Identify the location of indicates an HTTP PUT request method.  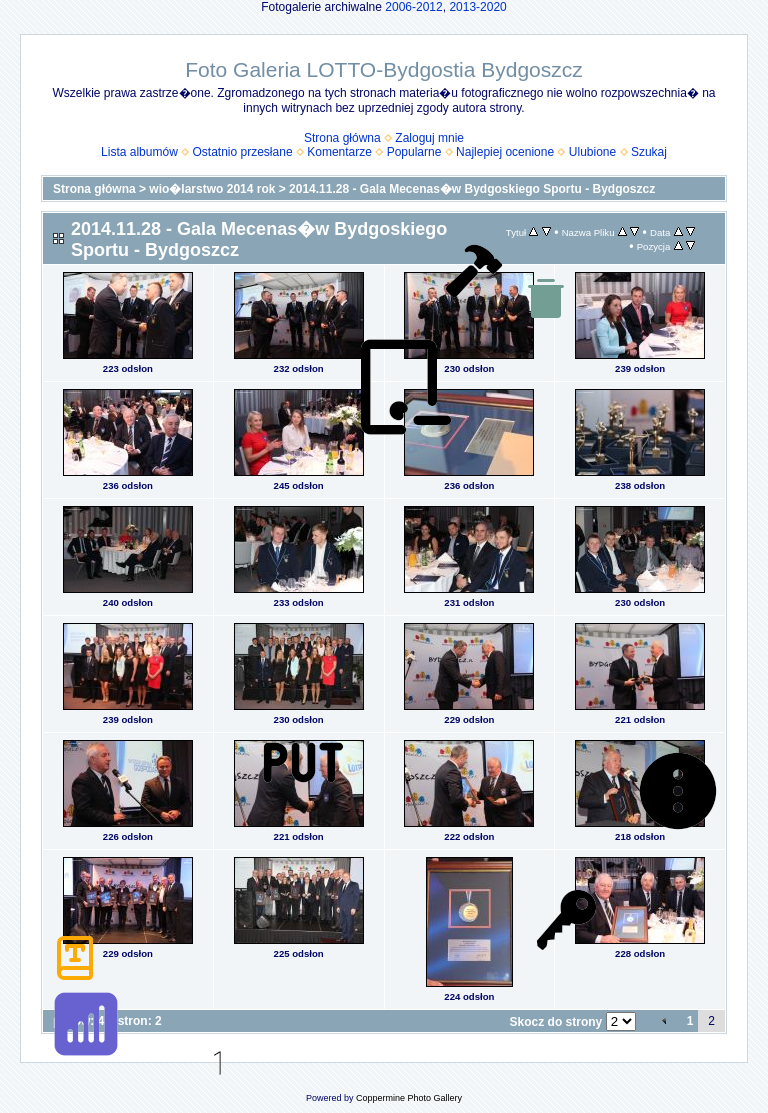
(303, 762).